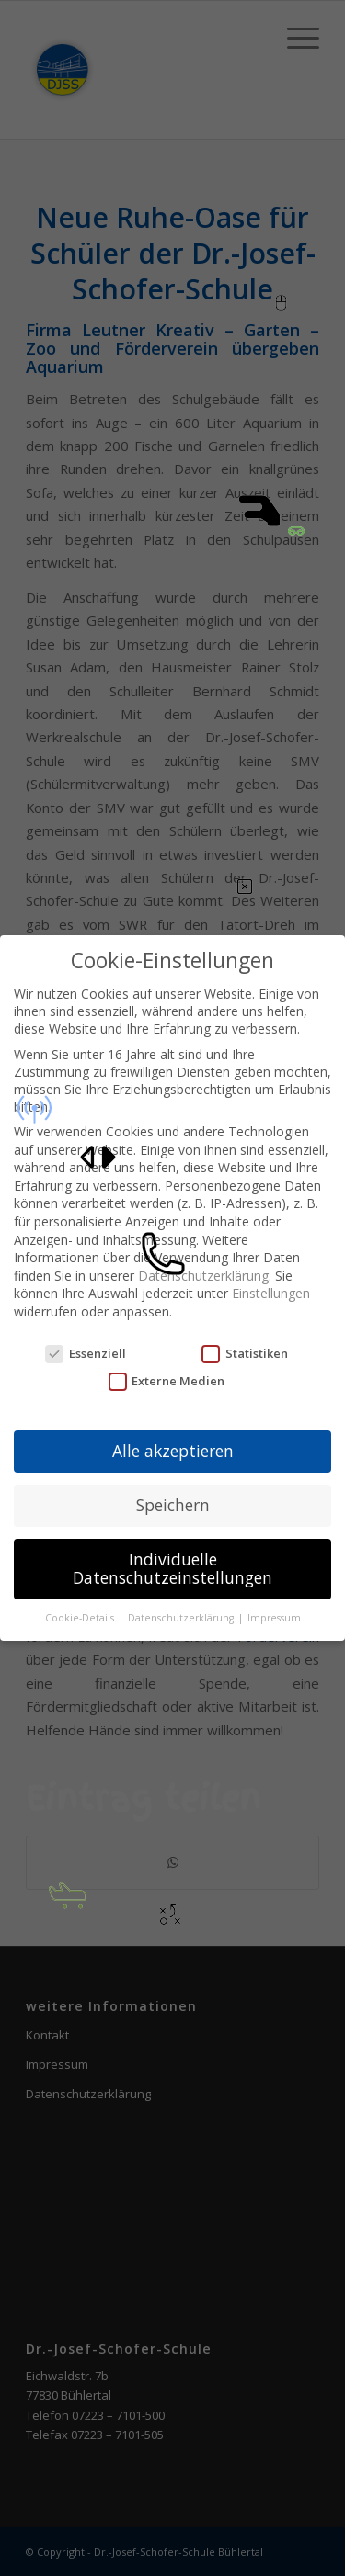 The width and height of the screenshot is (345, 2576). I want to click on view game plan or strategy, so click(169, 1915).